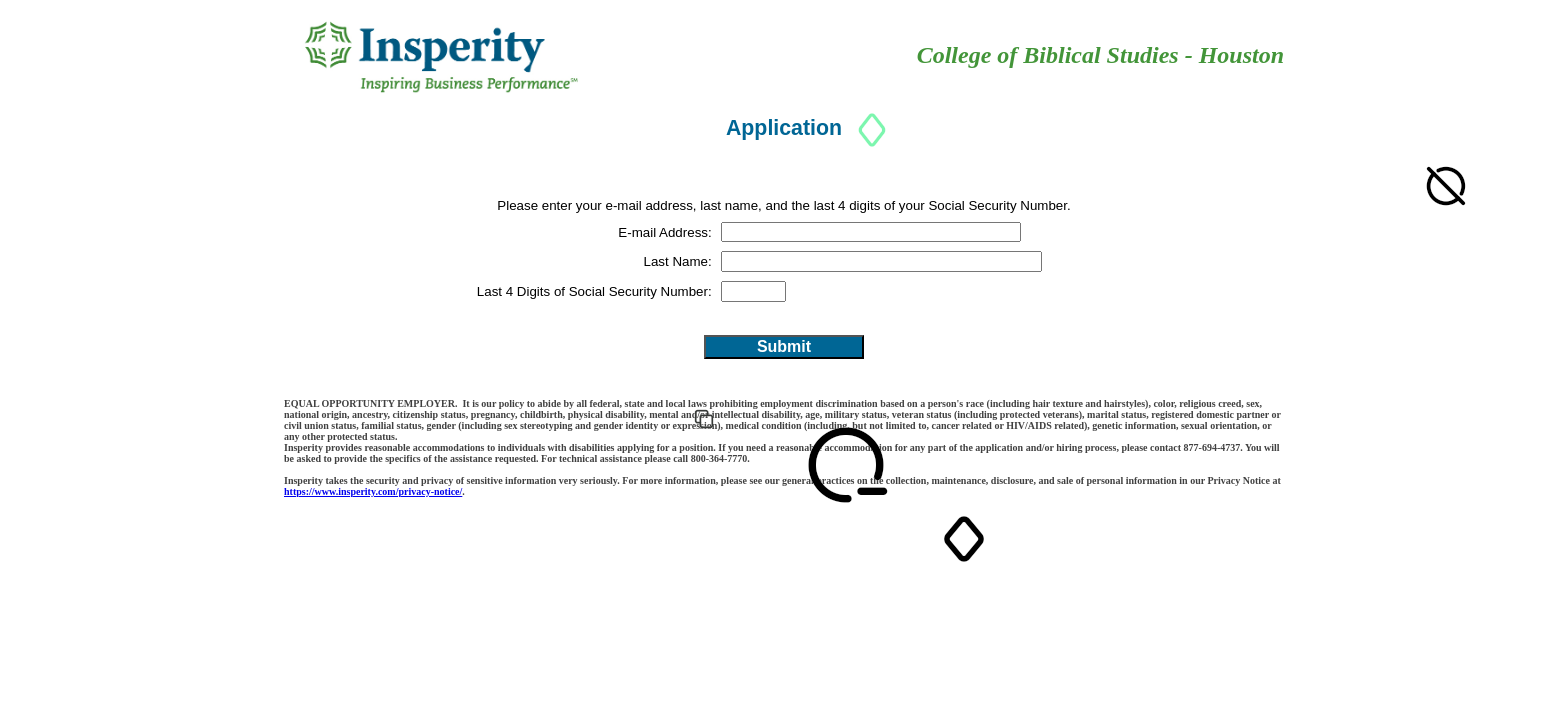 This screenshot has width=1568, height=720. What do you see at coordinates (1446, 186) in the screenshot?
I see `indicates a disabled or unavailable feature` at bounding box center [1446, 186].